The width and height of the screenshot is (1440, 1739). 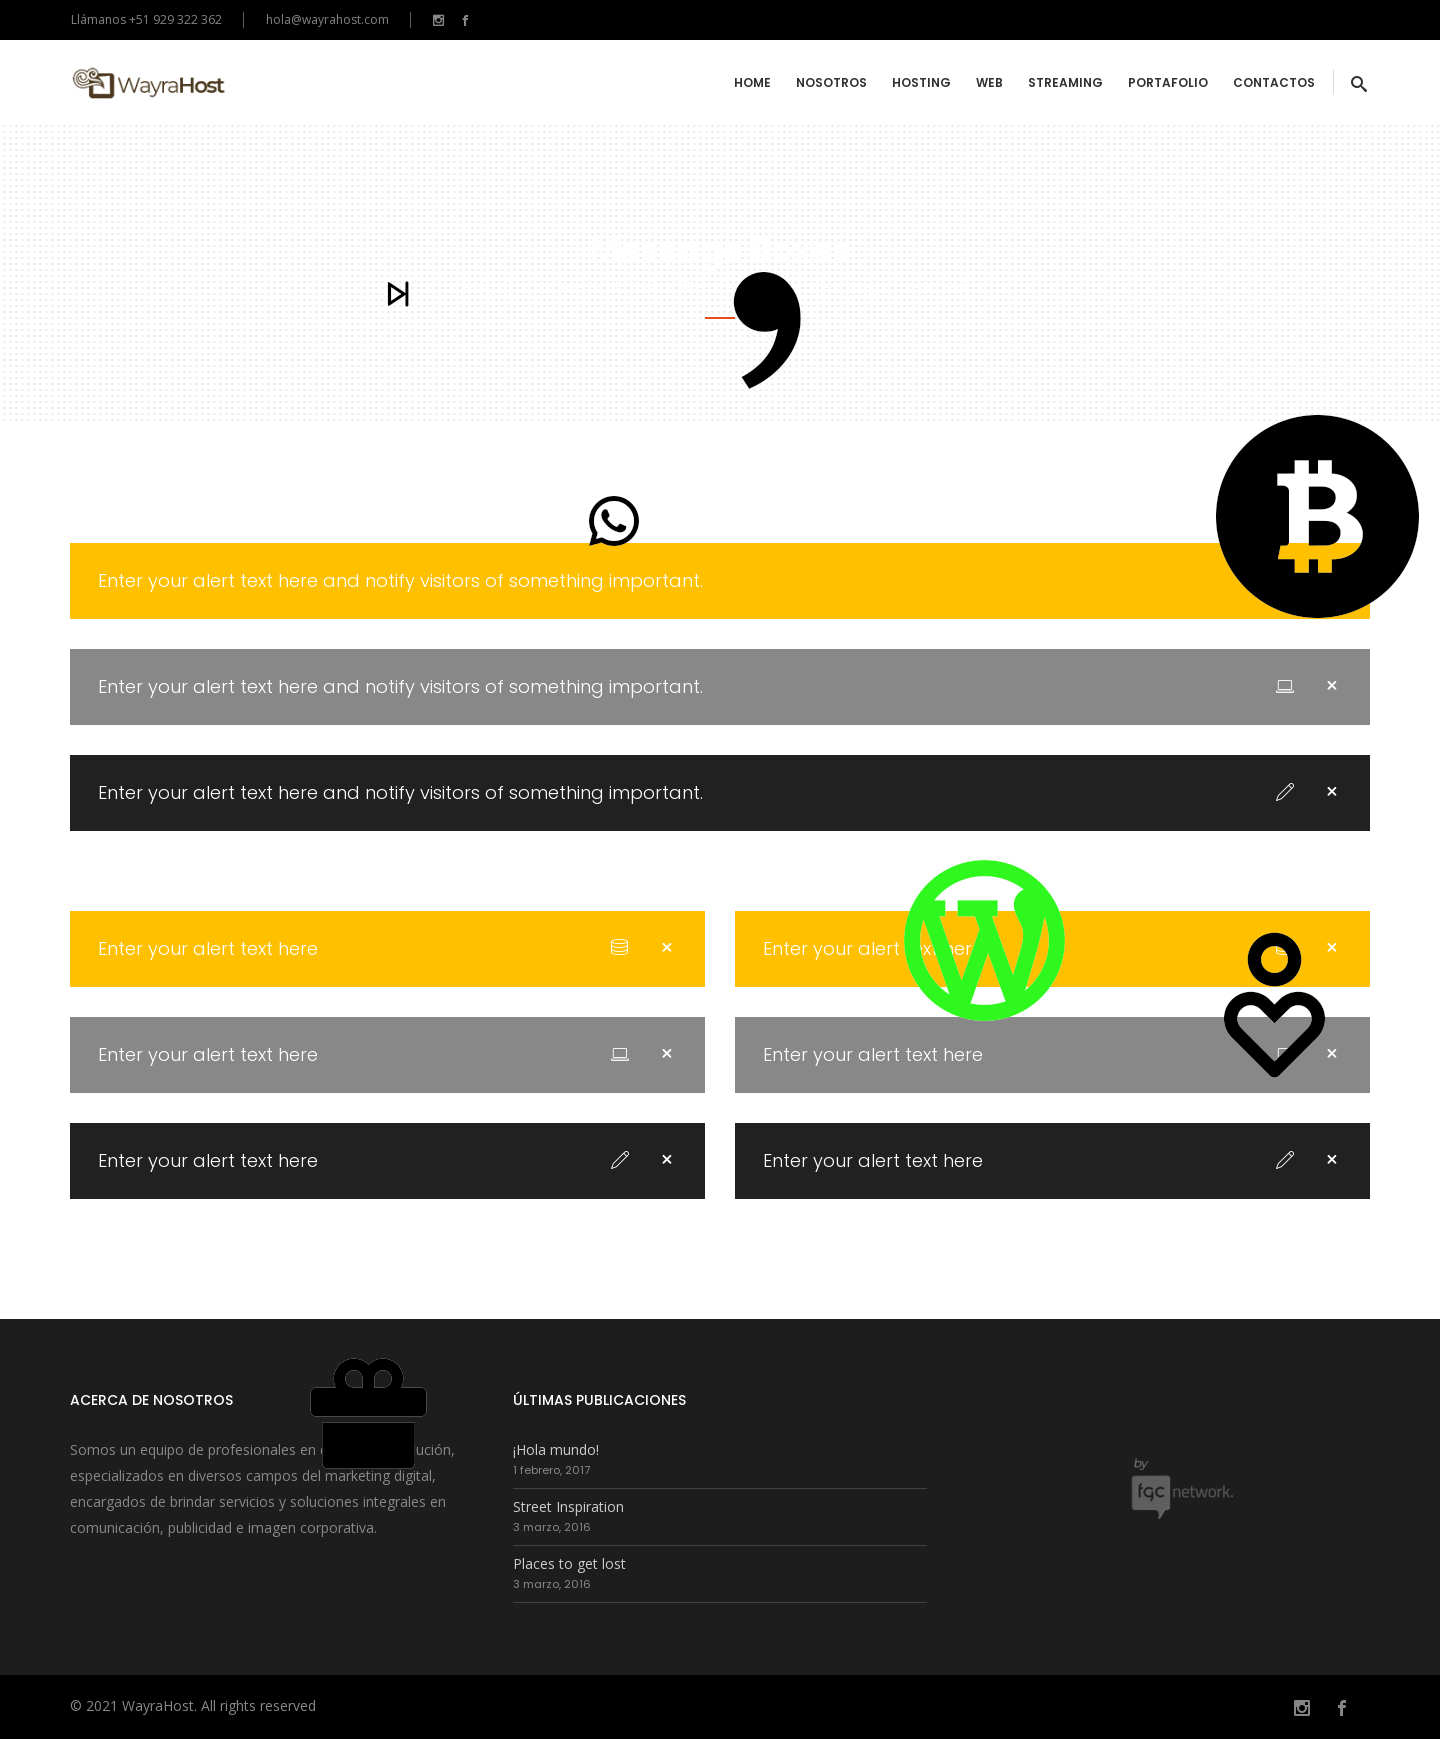 What do you see at coordinates (766, 327) in the screenshot?
I see `insert a closing quotation mark` at bounding box center [766, 327].